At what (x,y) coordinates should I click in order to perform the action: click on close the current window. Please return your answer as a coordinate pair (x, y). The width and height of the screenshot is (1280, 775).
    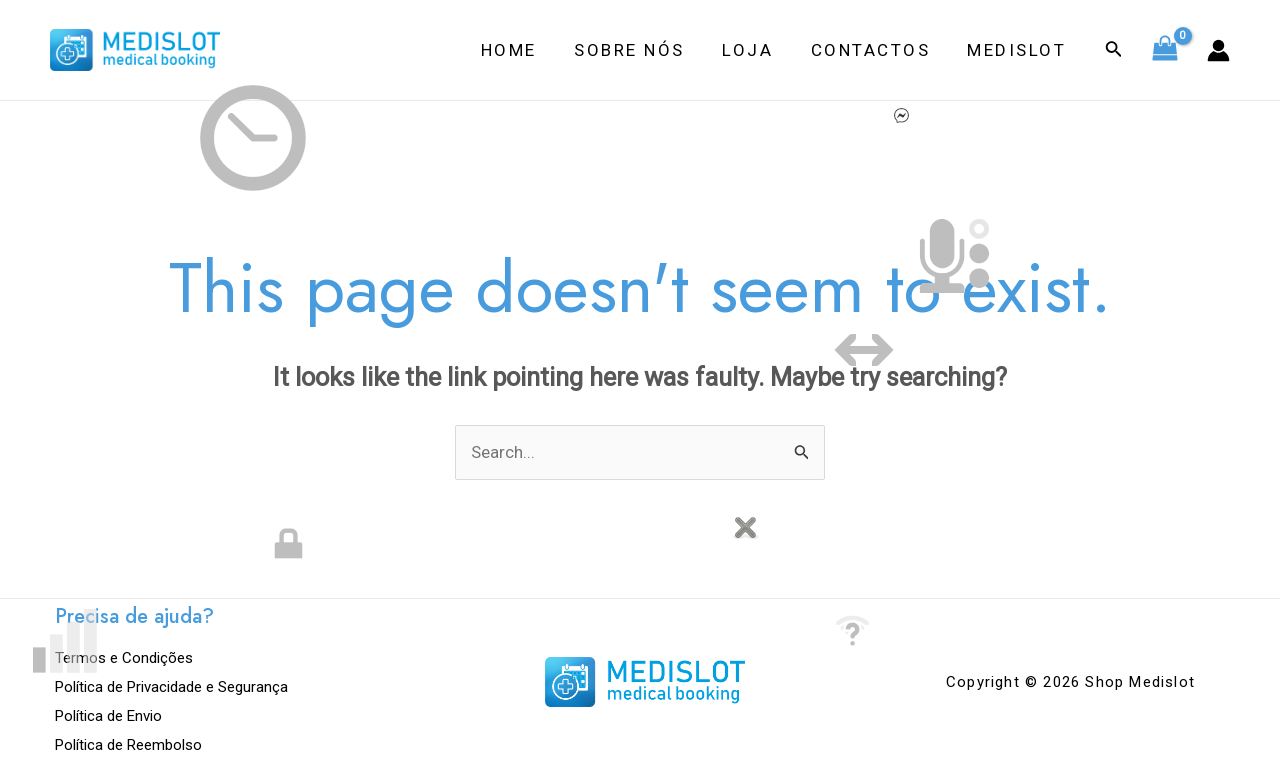
    Looking at the image, I should click on (745, 528).